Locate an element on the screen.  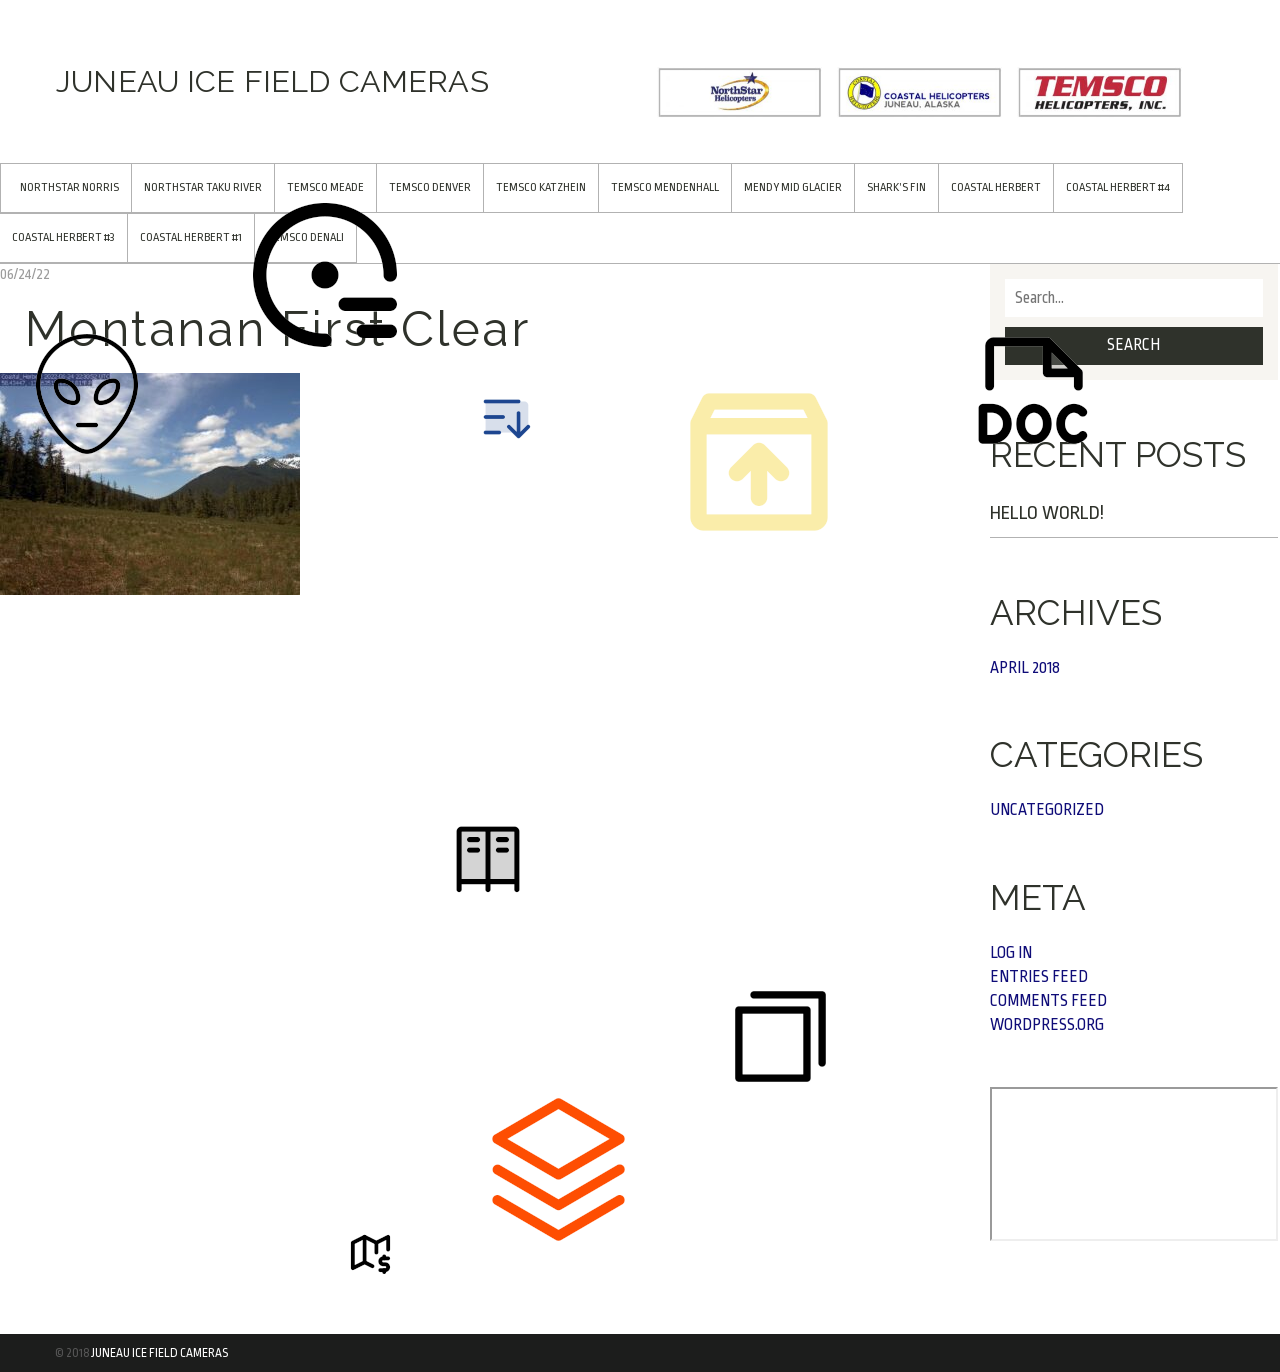
sort items in ascending order is located at coordinates (505, 417).